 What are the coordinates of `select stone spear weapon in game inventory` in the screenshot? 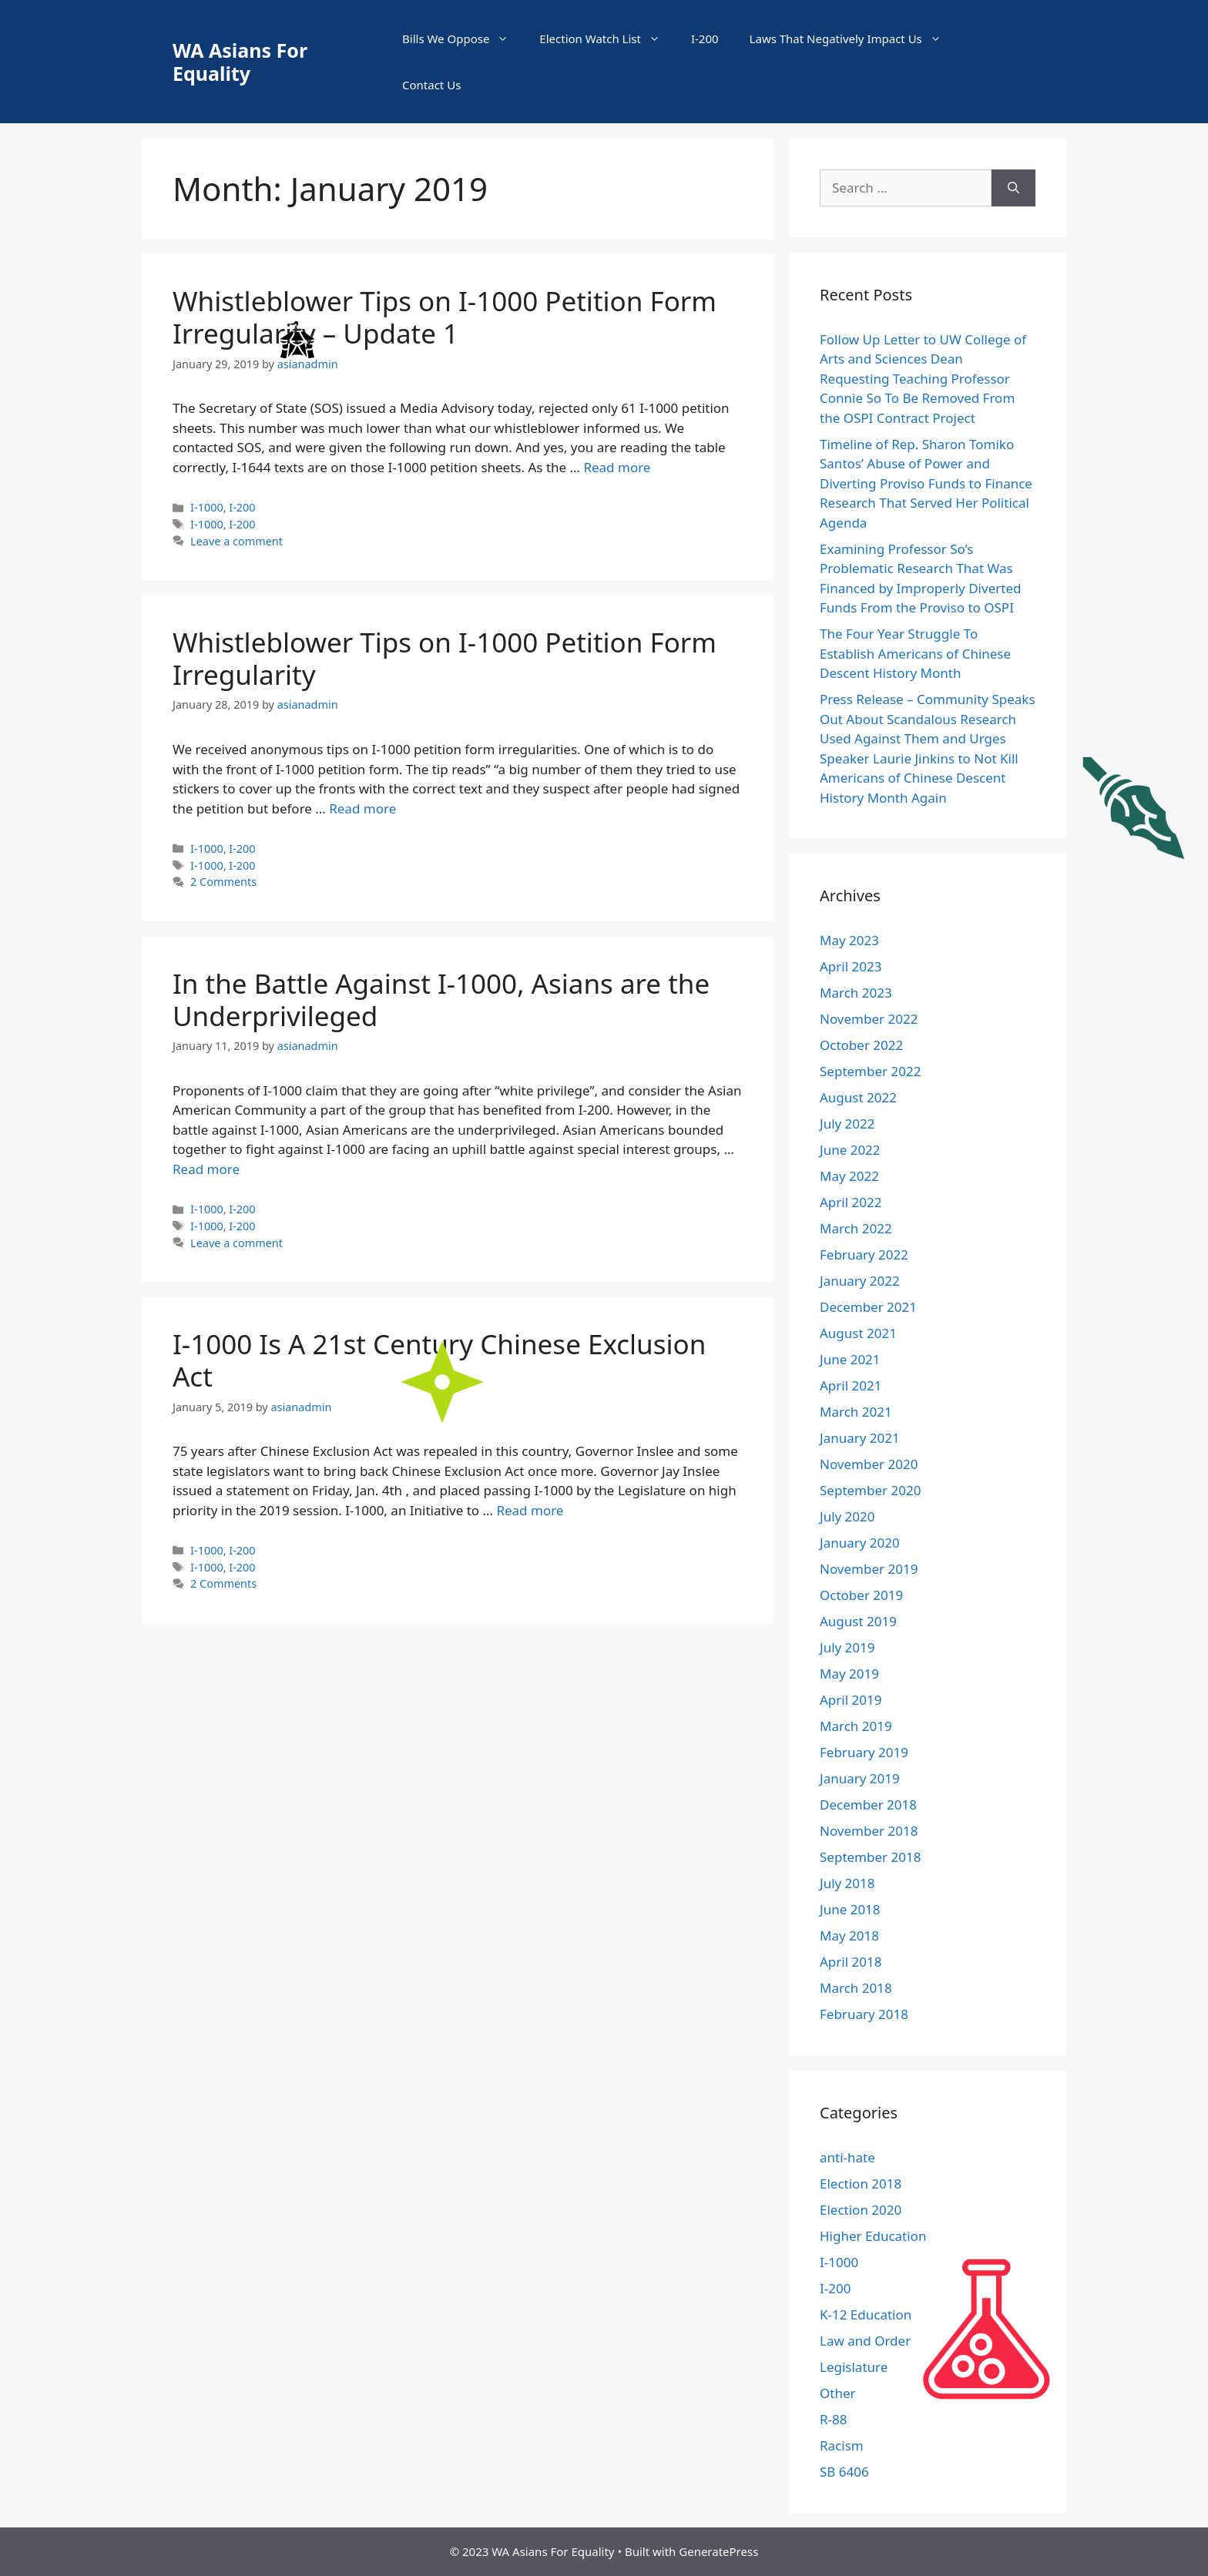 It's located at (1133, 807).